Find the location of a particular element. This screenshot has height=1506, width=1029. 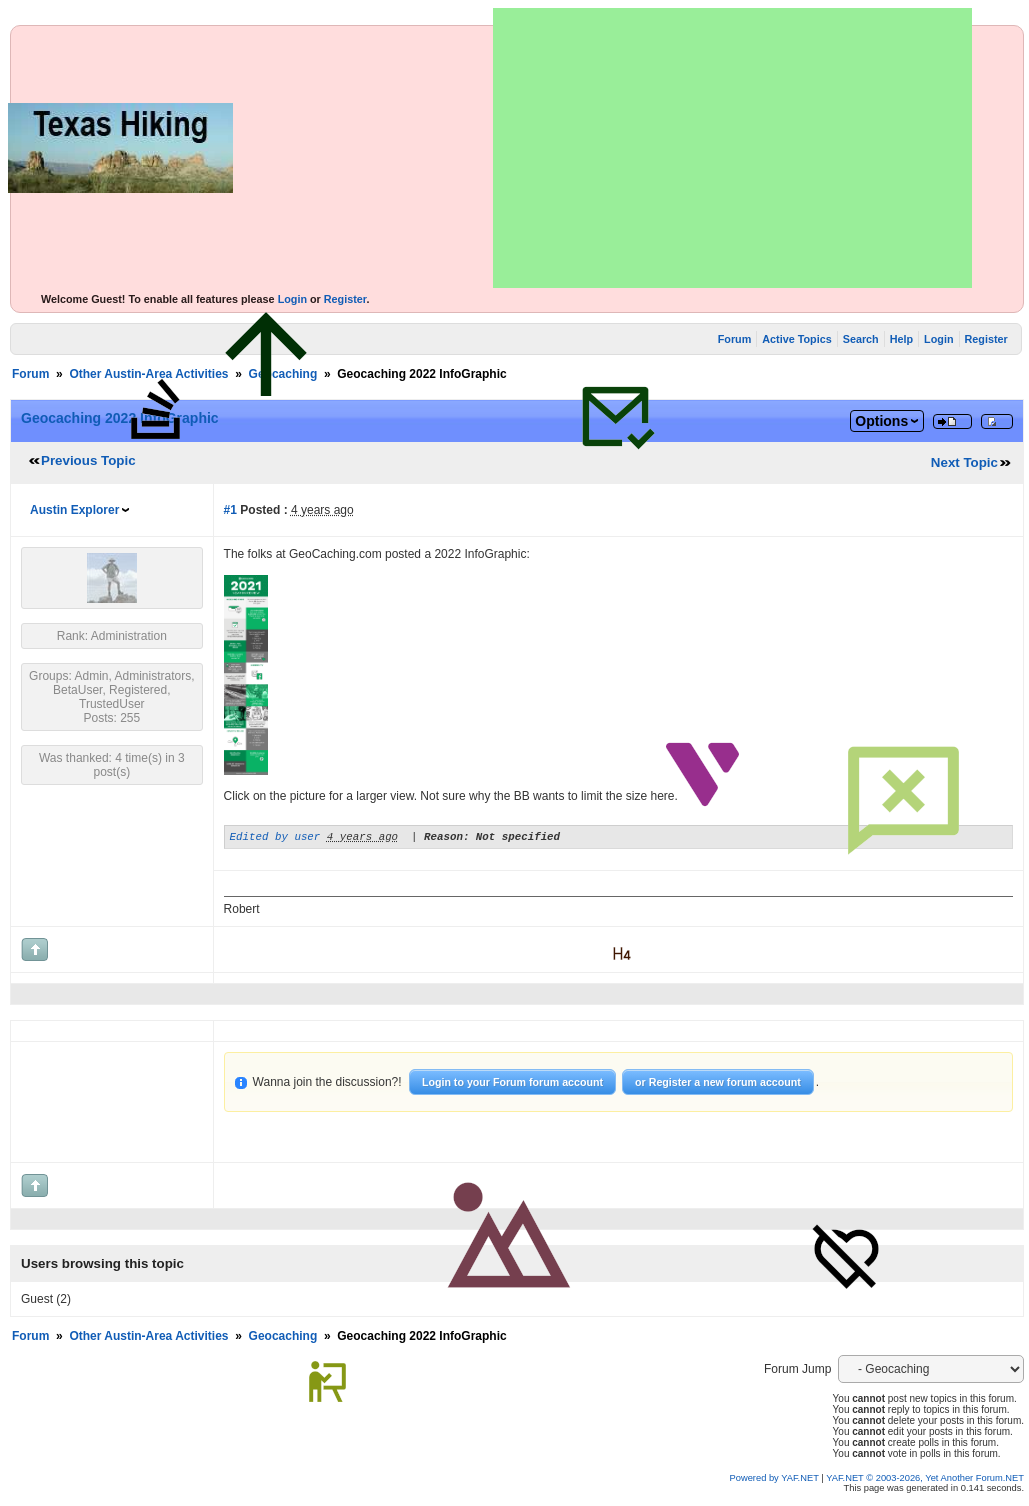

view landscape or nature photos is located at coordinates (506, 1235).